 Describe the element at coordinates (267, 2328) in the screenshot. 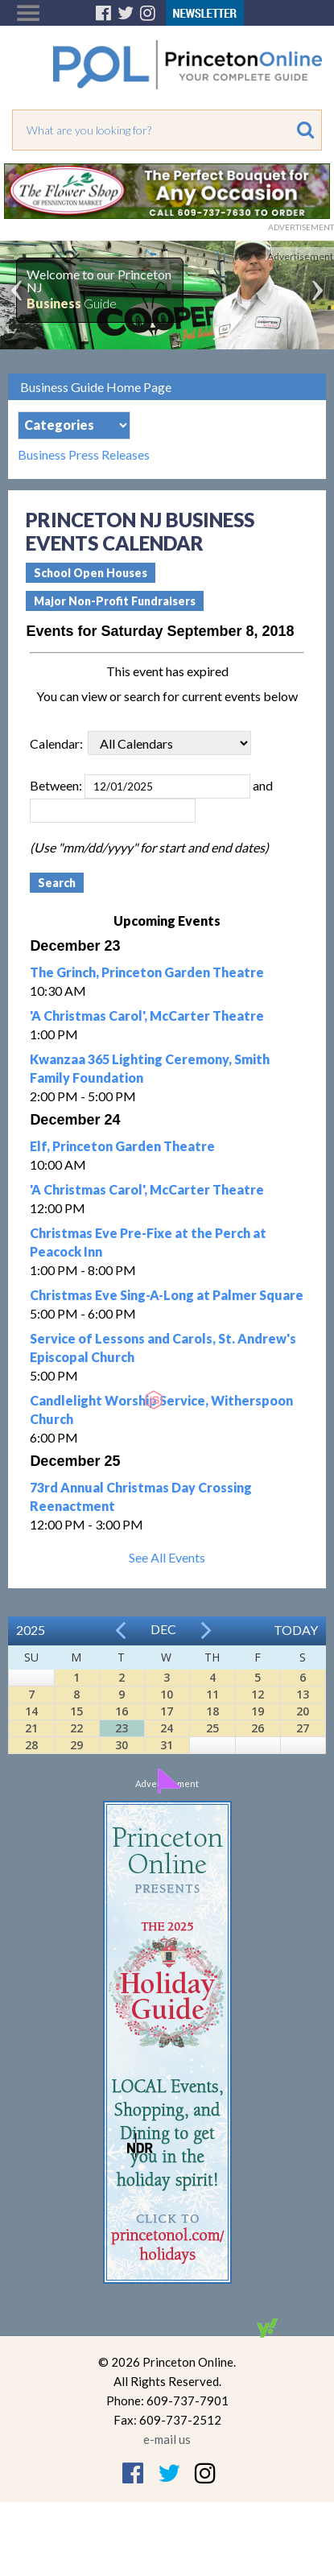

I see `open yahoo app or website` at that location.